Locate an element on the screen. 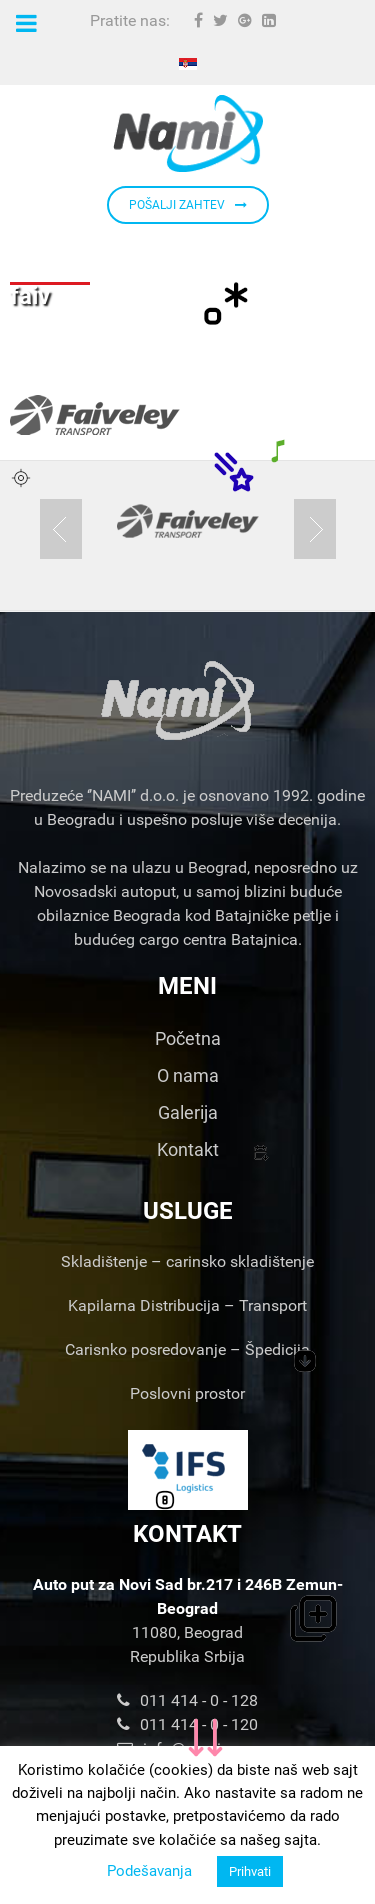 The width and height of the screenshot is (375, 1904). download calendar or export schedule is located at coordinates (260, 1152).